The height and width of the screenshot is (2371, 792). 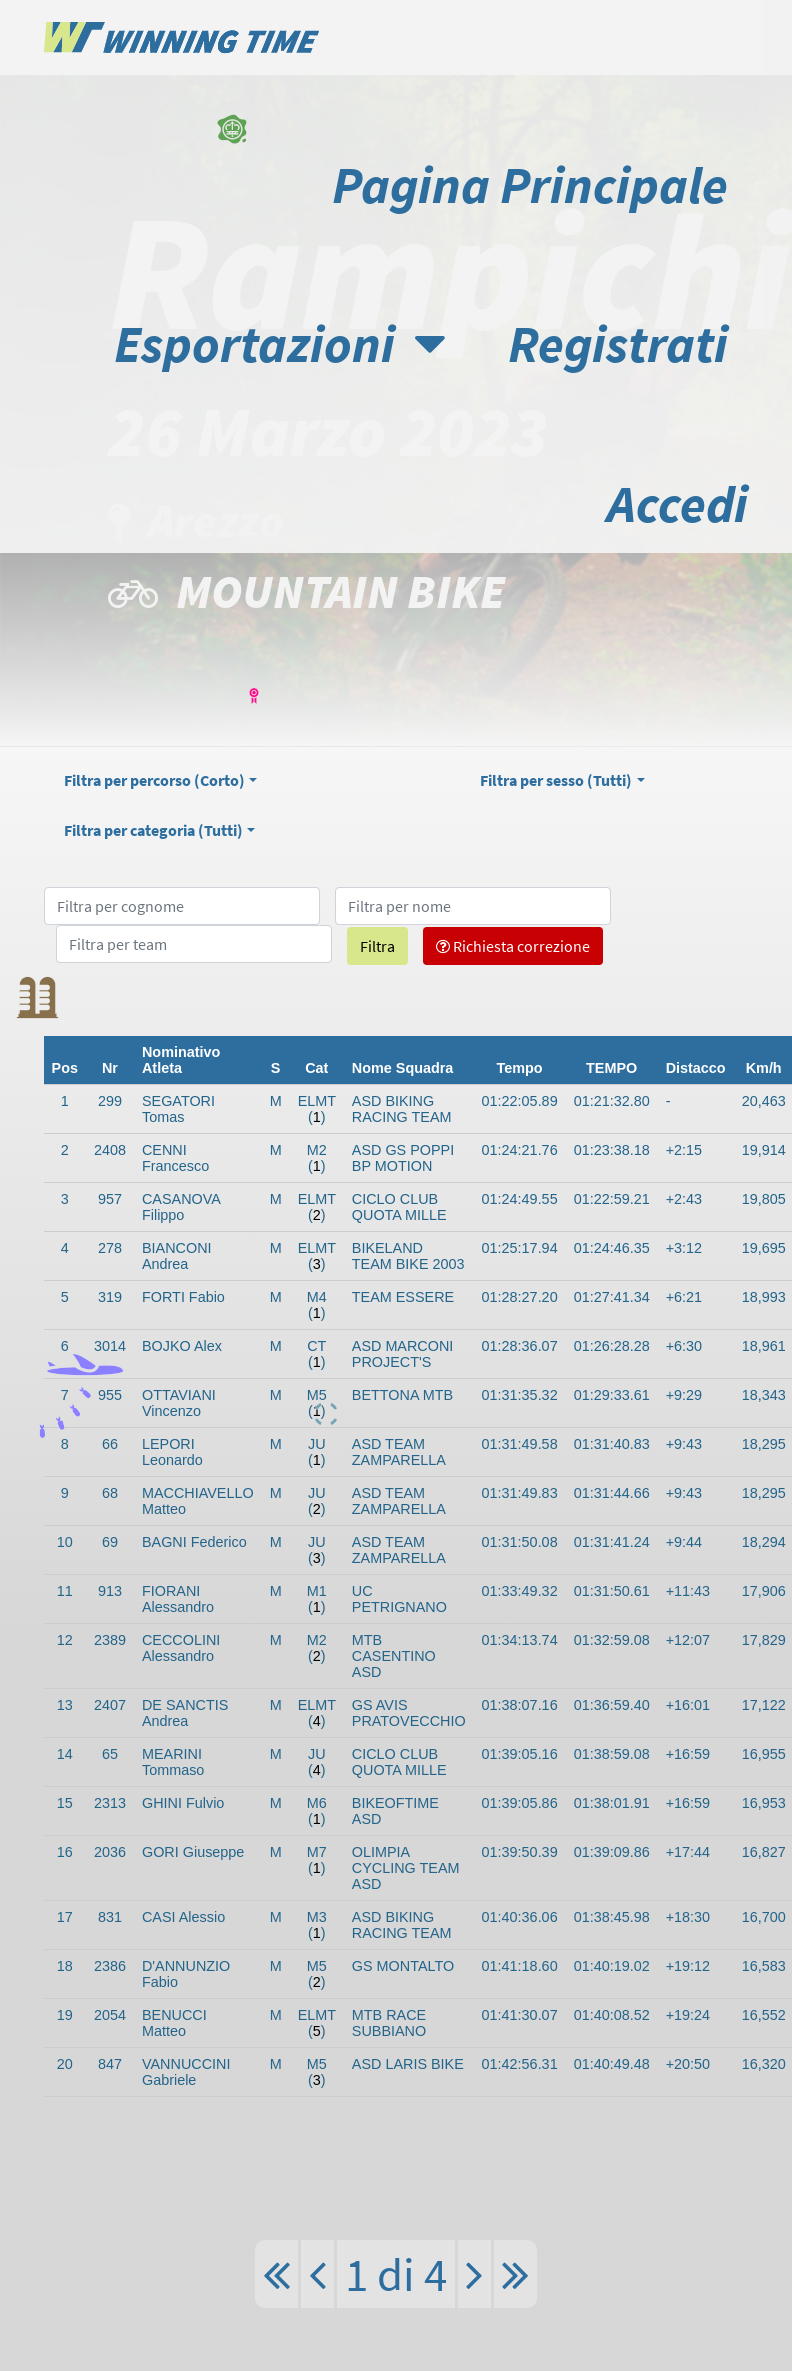 What do you see at coordinates (37, 997) in the screenshot?
I see `represents a data center or server infrastructure` at bounding box center [37, 997].